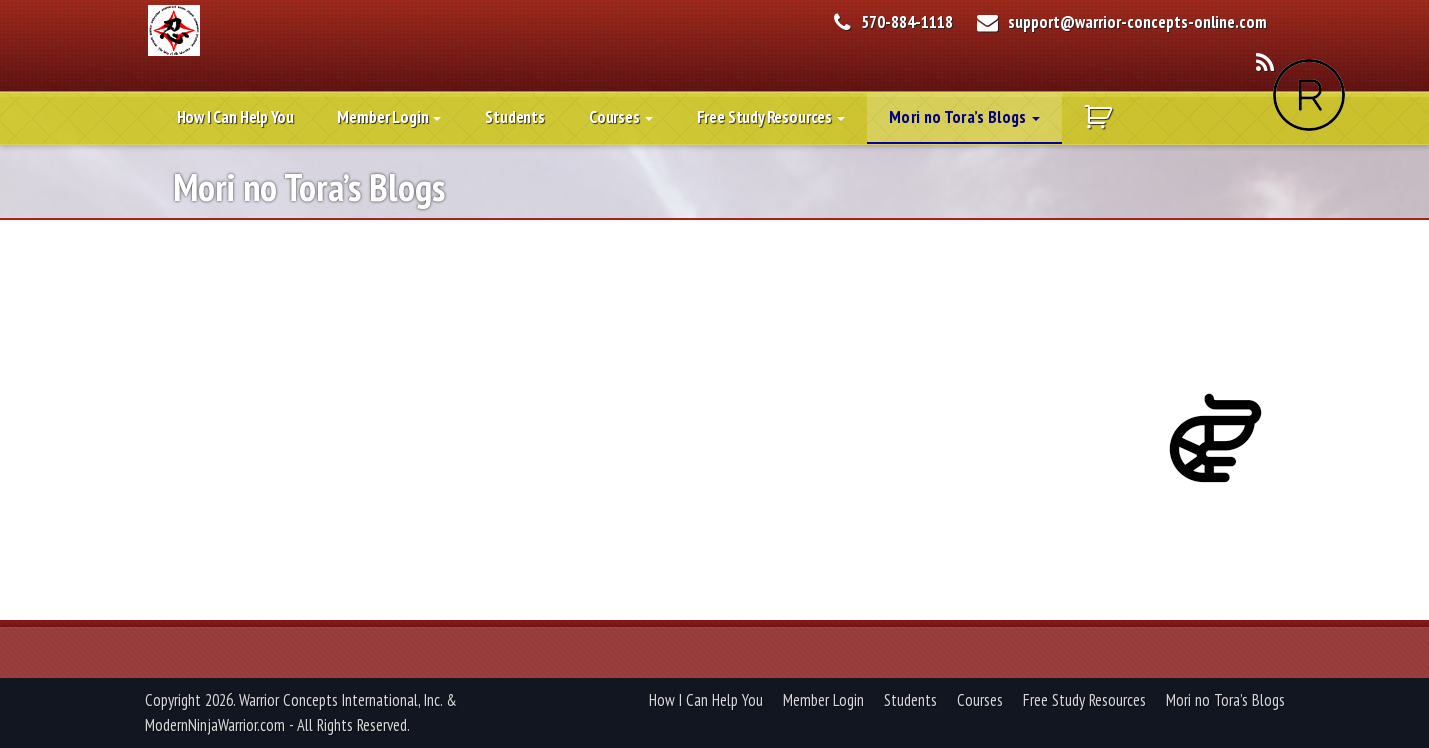 This screenshot has height=748, width=1429. What do you see at coordinates (1309, 95) in the screenshot?
I see `indicates registered trademark status` at bounding box center [1309, 95].